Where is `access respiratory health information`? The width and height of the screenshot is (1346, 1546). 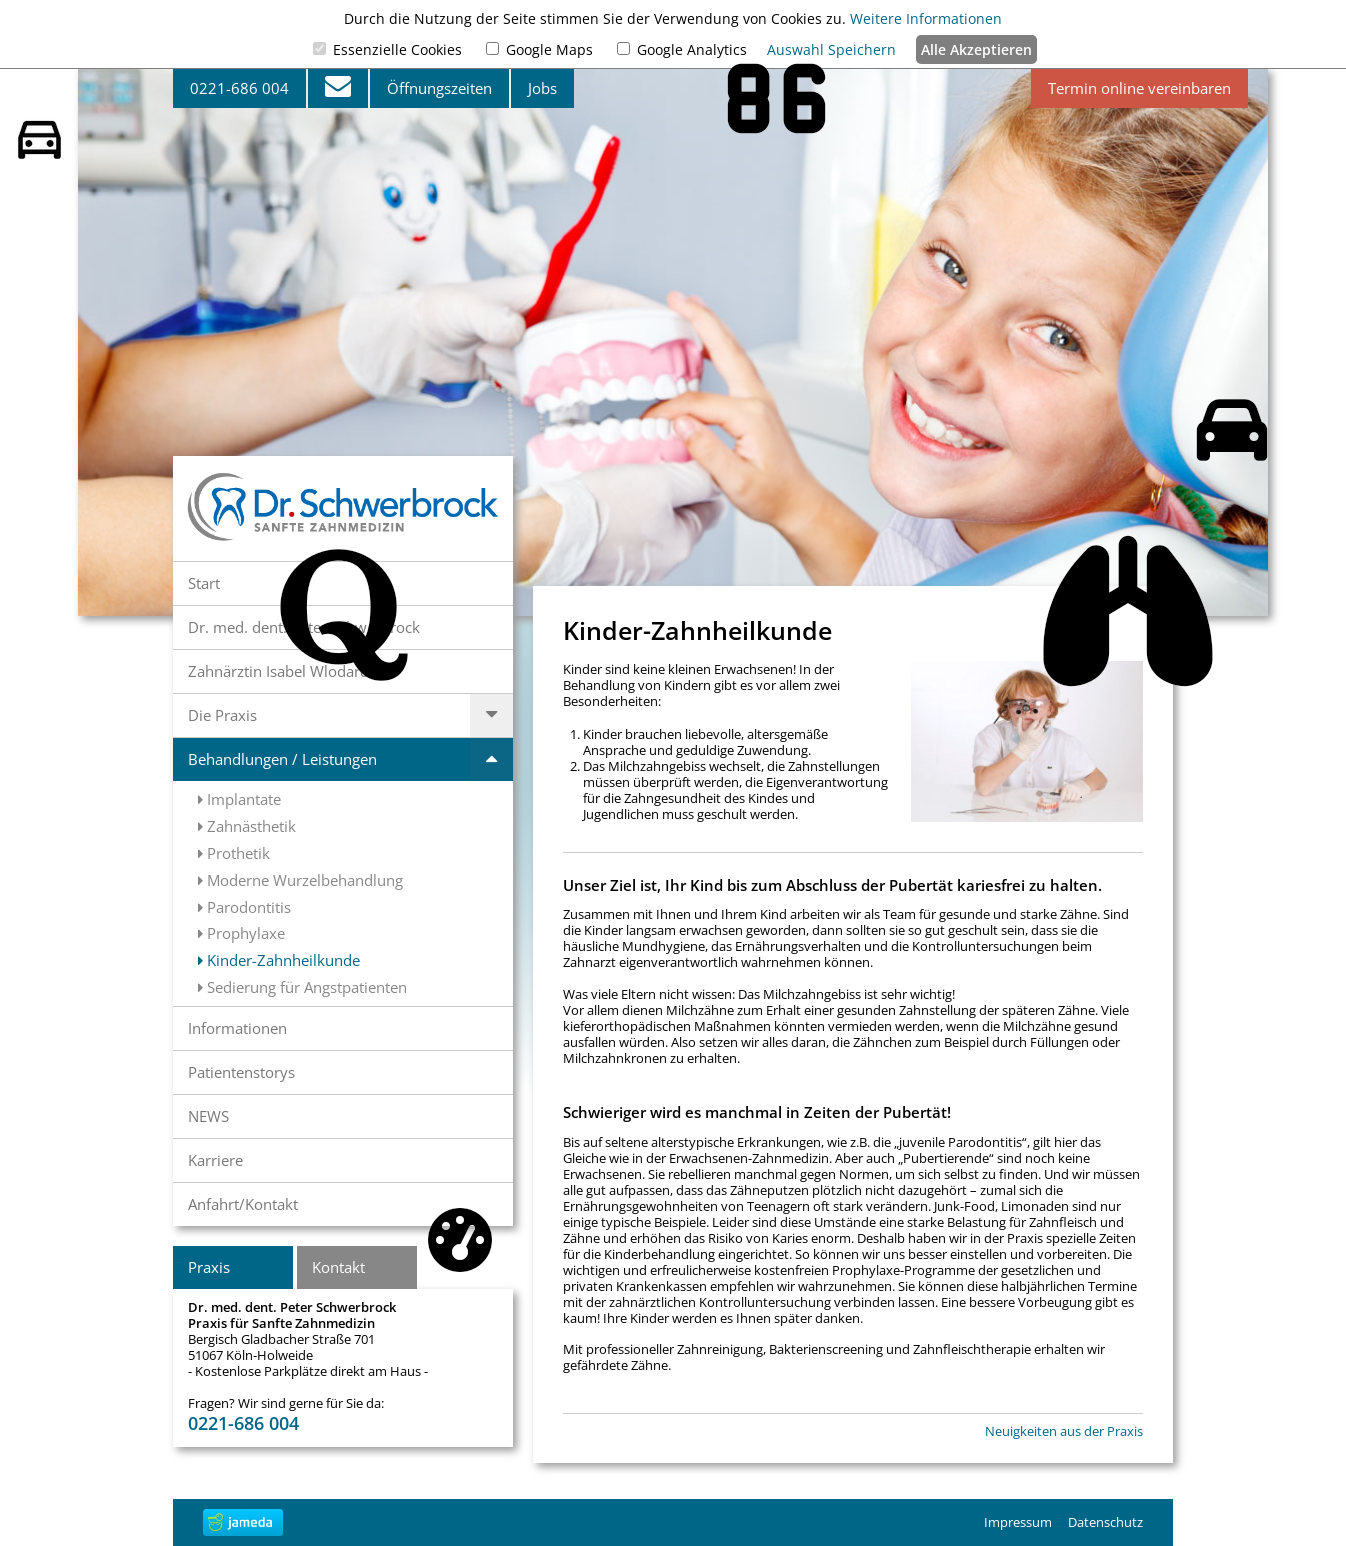 access respiratory health information is located at coordinates (1128, 611).